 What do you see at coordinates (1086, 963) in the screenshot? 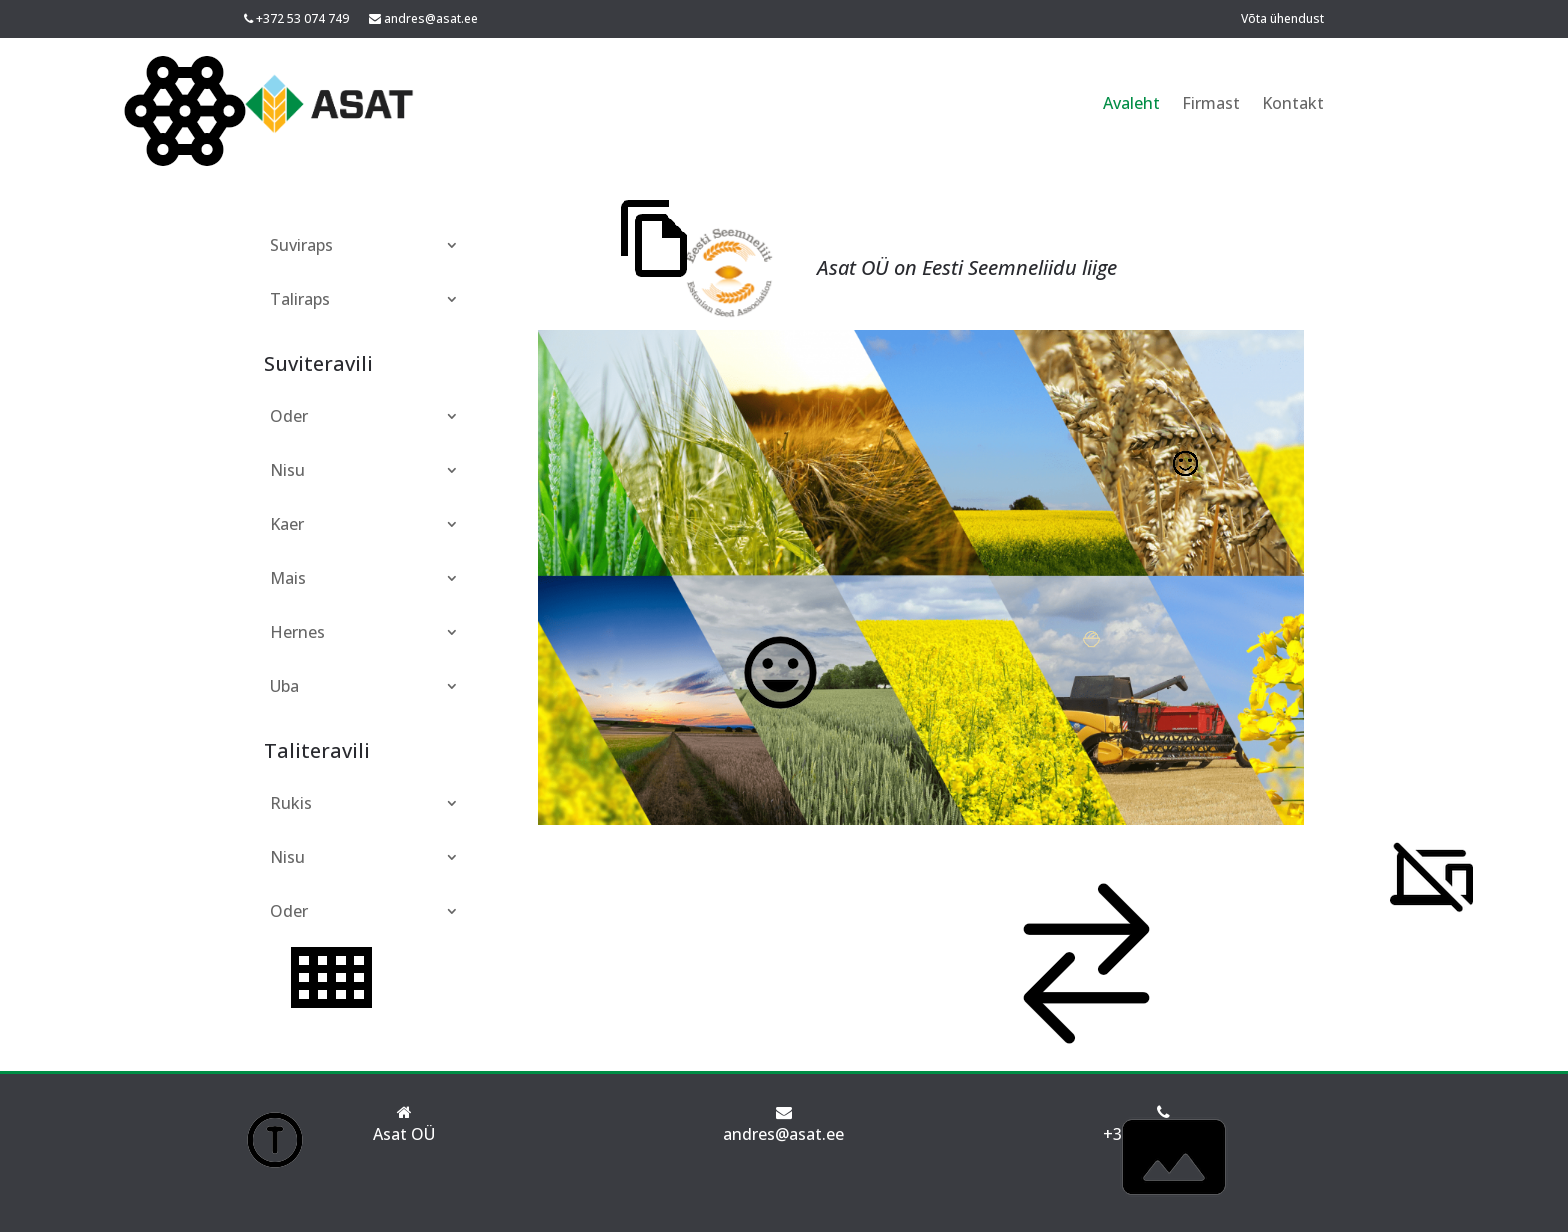
I see `swap or exchange items` at bounding box center [1086, 963].